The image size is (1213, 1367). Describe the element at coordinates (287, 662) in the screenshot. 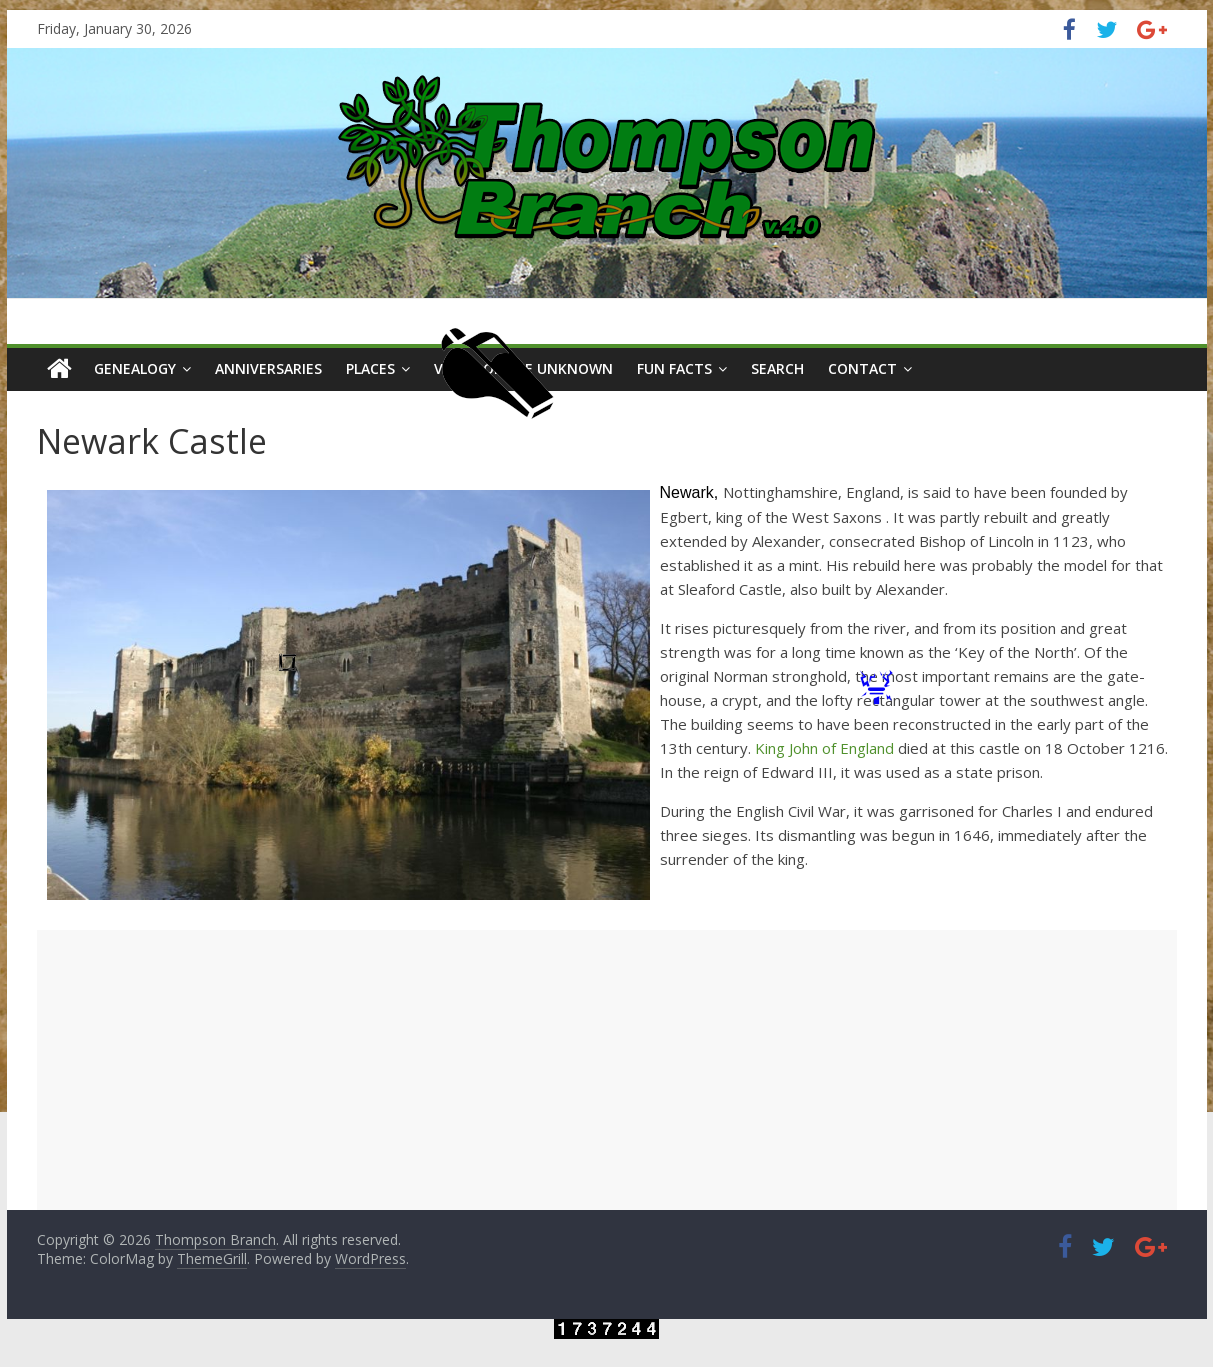

I see `select a wooden frame border style` at that location.